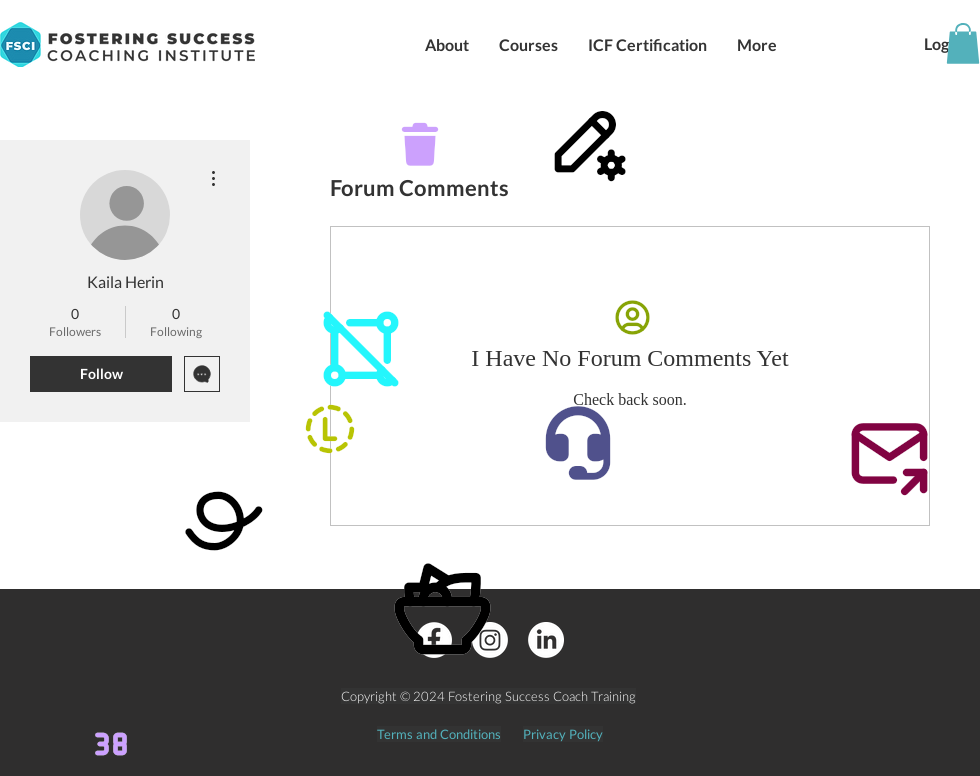 This screenshot has width=980, height=776. I want to click on access freehand drawing or annotation tools, so click(222, 521).